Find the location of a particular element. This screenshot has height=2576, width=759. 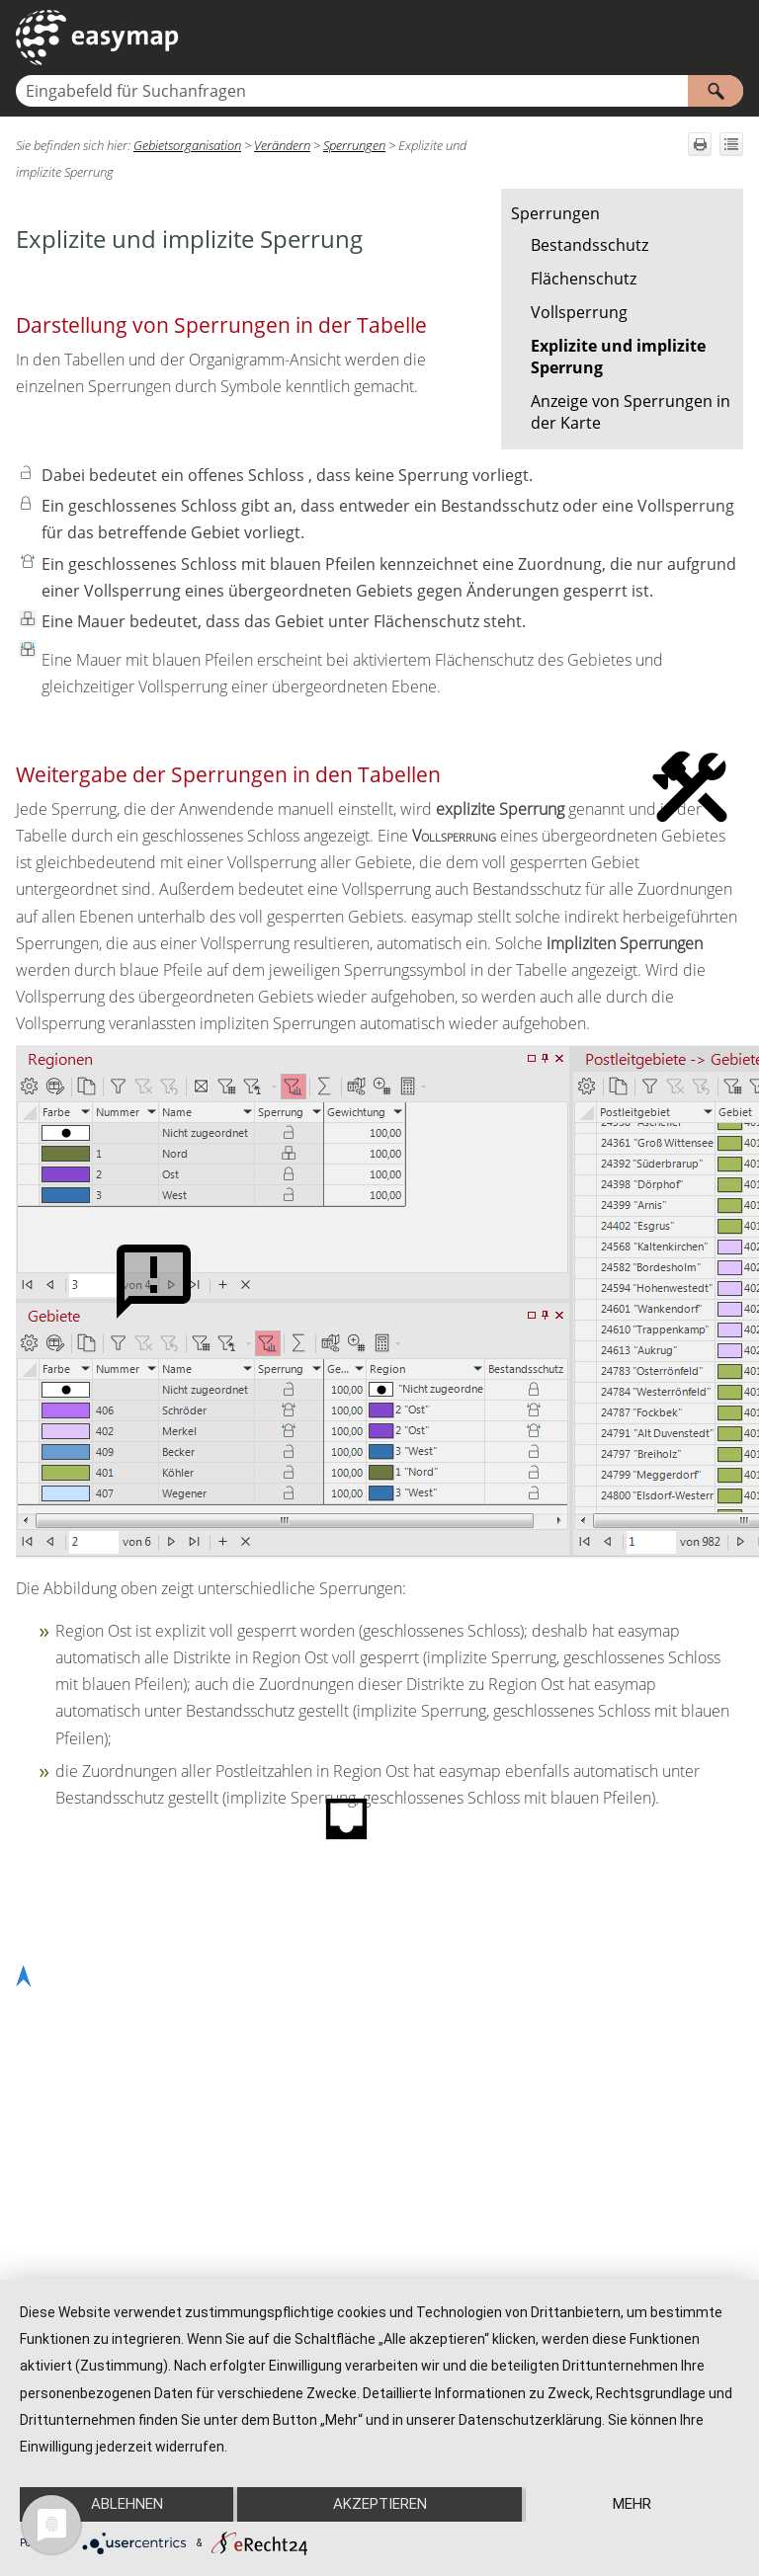

indicates page or feature under construction is located at coordinates (690, 788).